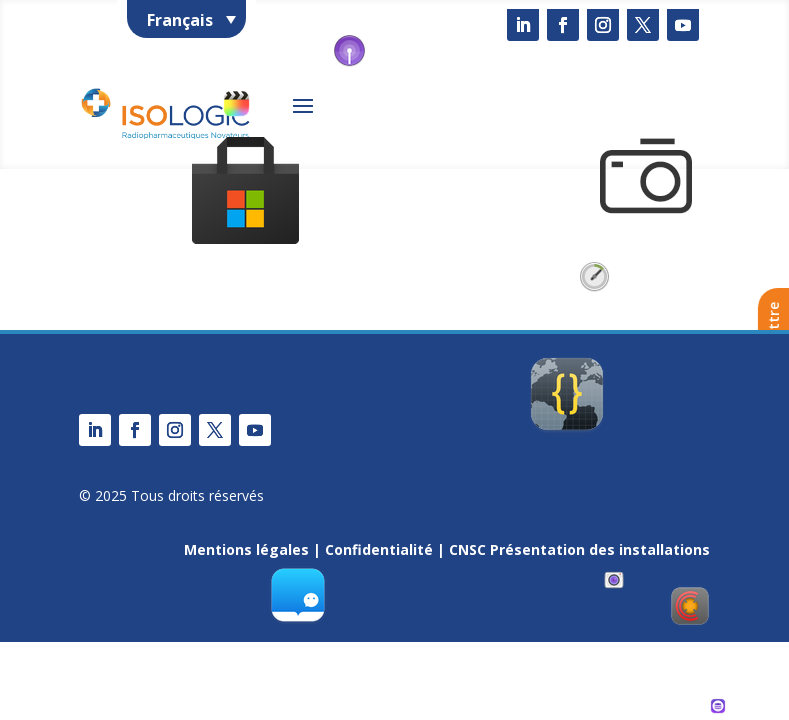 Image resolution: width=789 pixels, height=720 pixels. Describe the element at coordinates (349, 50) in the screenshot. I see `open the podcasts app` at that location.